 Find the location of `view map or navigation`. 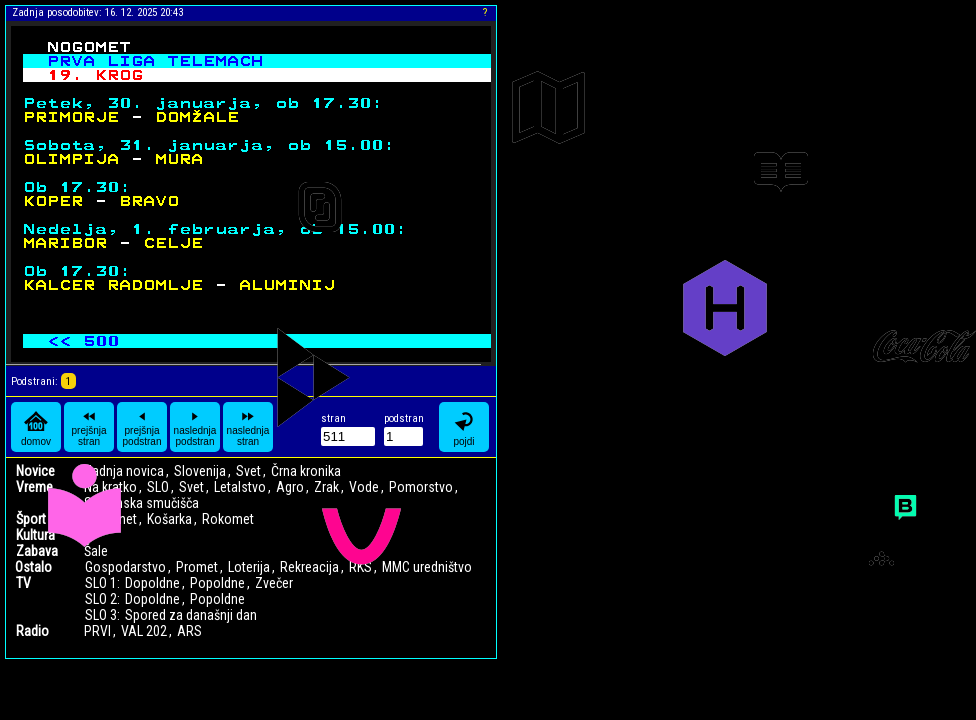

view map or navigation is located at coordinates (548, 107).